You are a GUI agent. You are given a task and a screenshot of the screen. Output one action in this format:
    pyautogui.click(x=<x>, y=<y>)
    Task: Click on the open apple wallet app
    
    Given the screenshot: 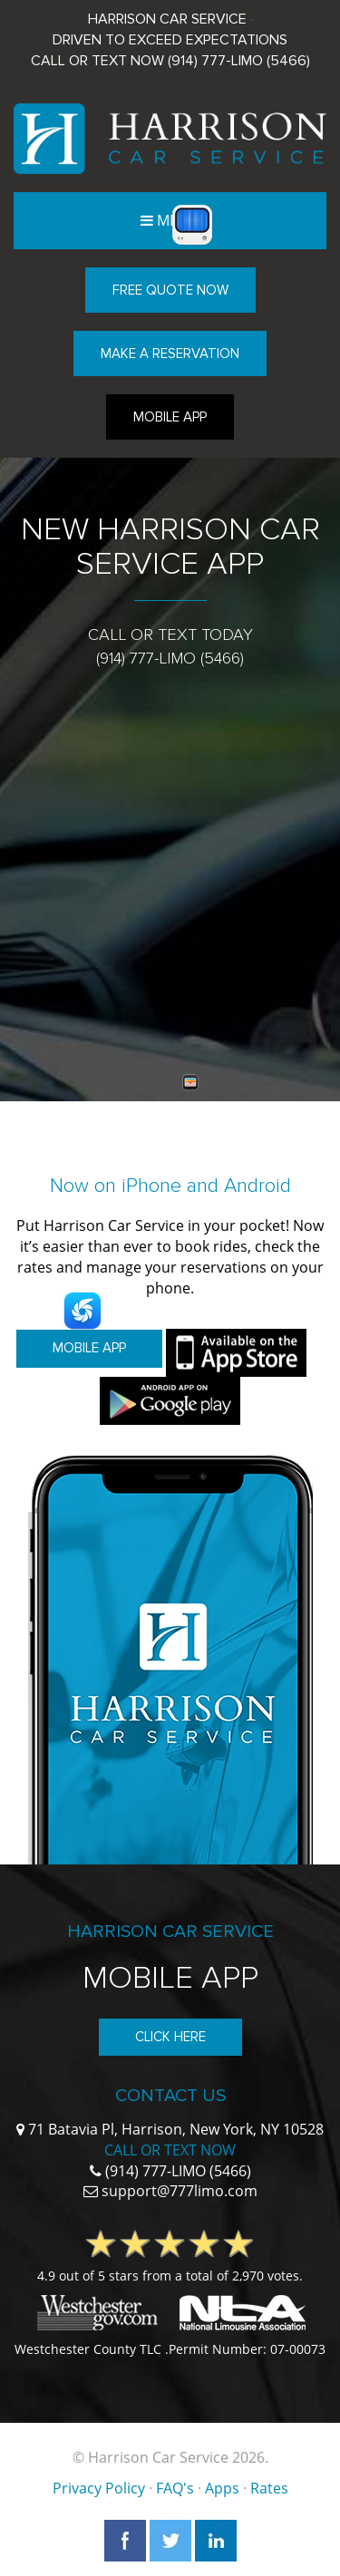 What is the action you would take?
    pyautogui.click(x=190, y=1082)
    